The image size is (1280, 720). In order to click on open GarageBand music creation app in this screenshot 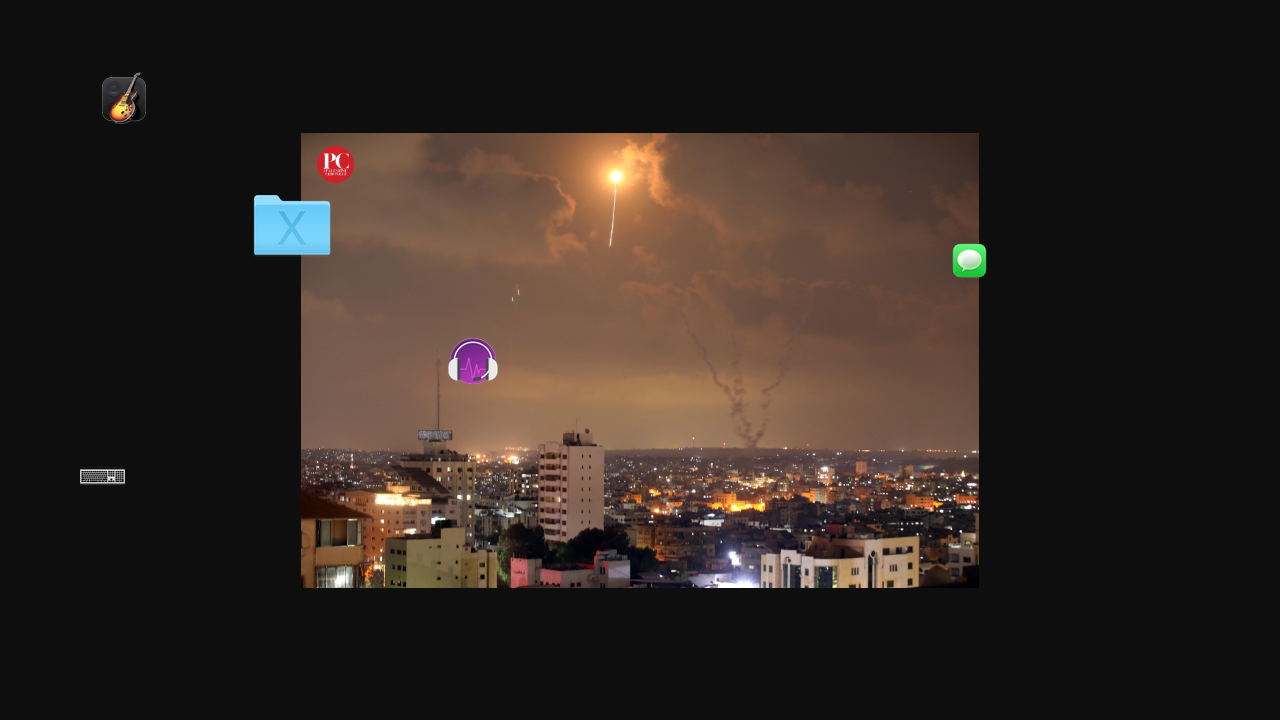, I will do `click(124, 99)`.